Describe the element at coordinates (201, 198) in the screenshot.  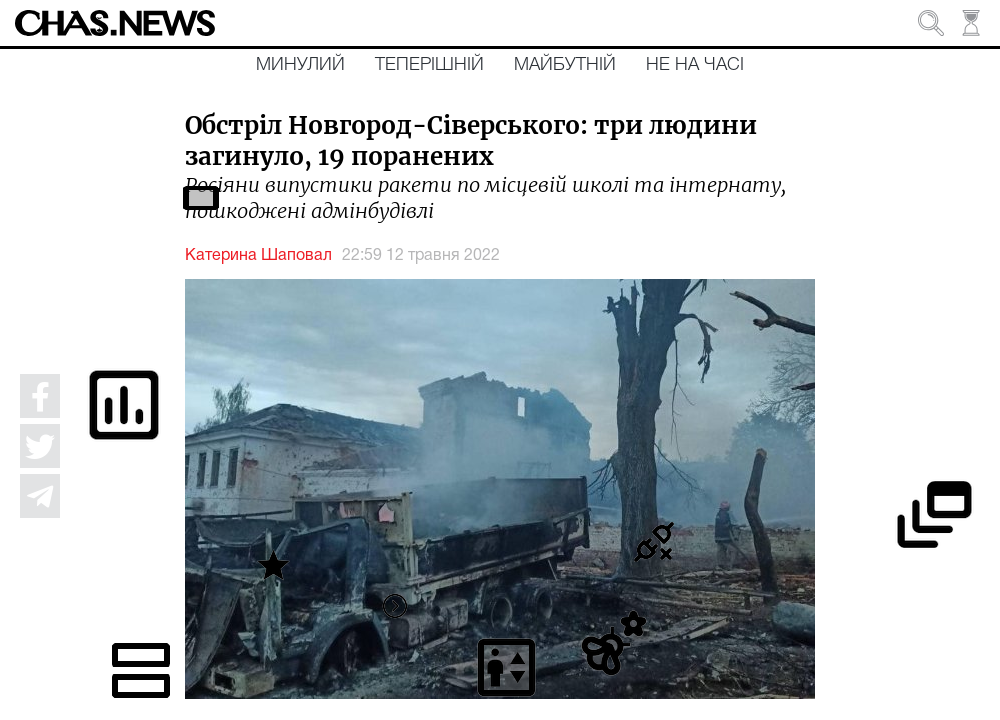
I see `rotate device to landscape orientation` at that location.